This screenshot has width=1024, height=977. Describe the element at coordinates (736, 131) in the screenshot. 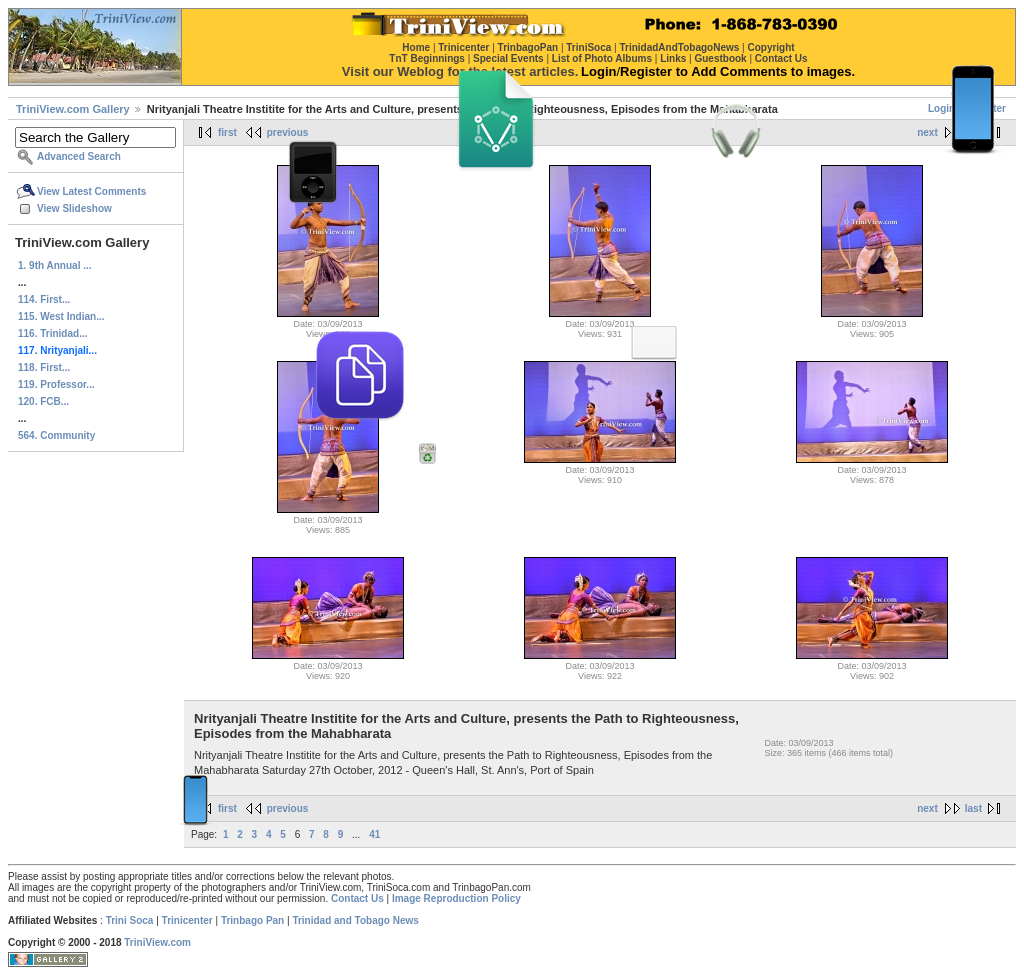

I see `bluetooth headphones connected successfully` at that location.